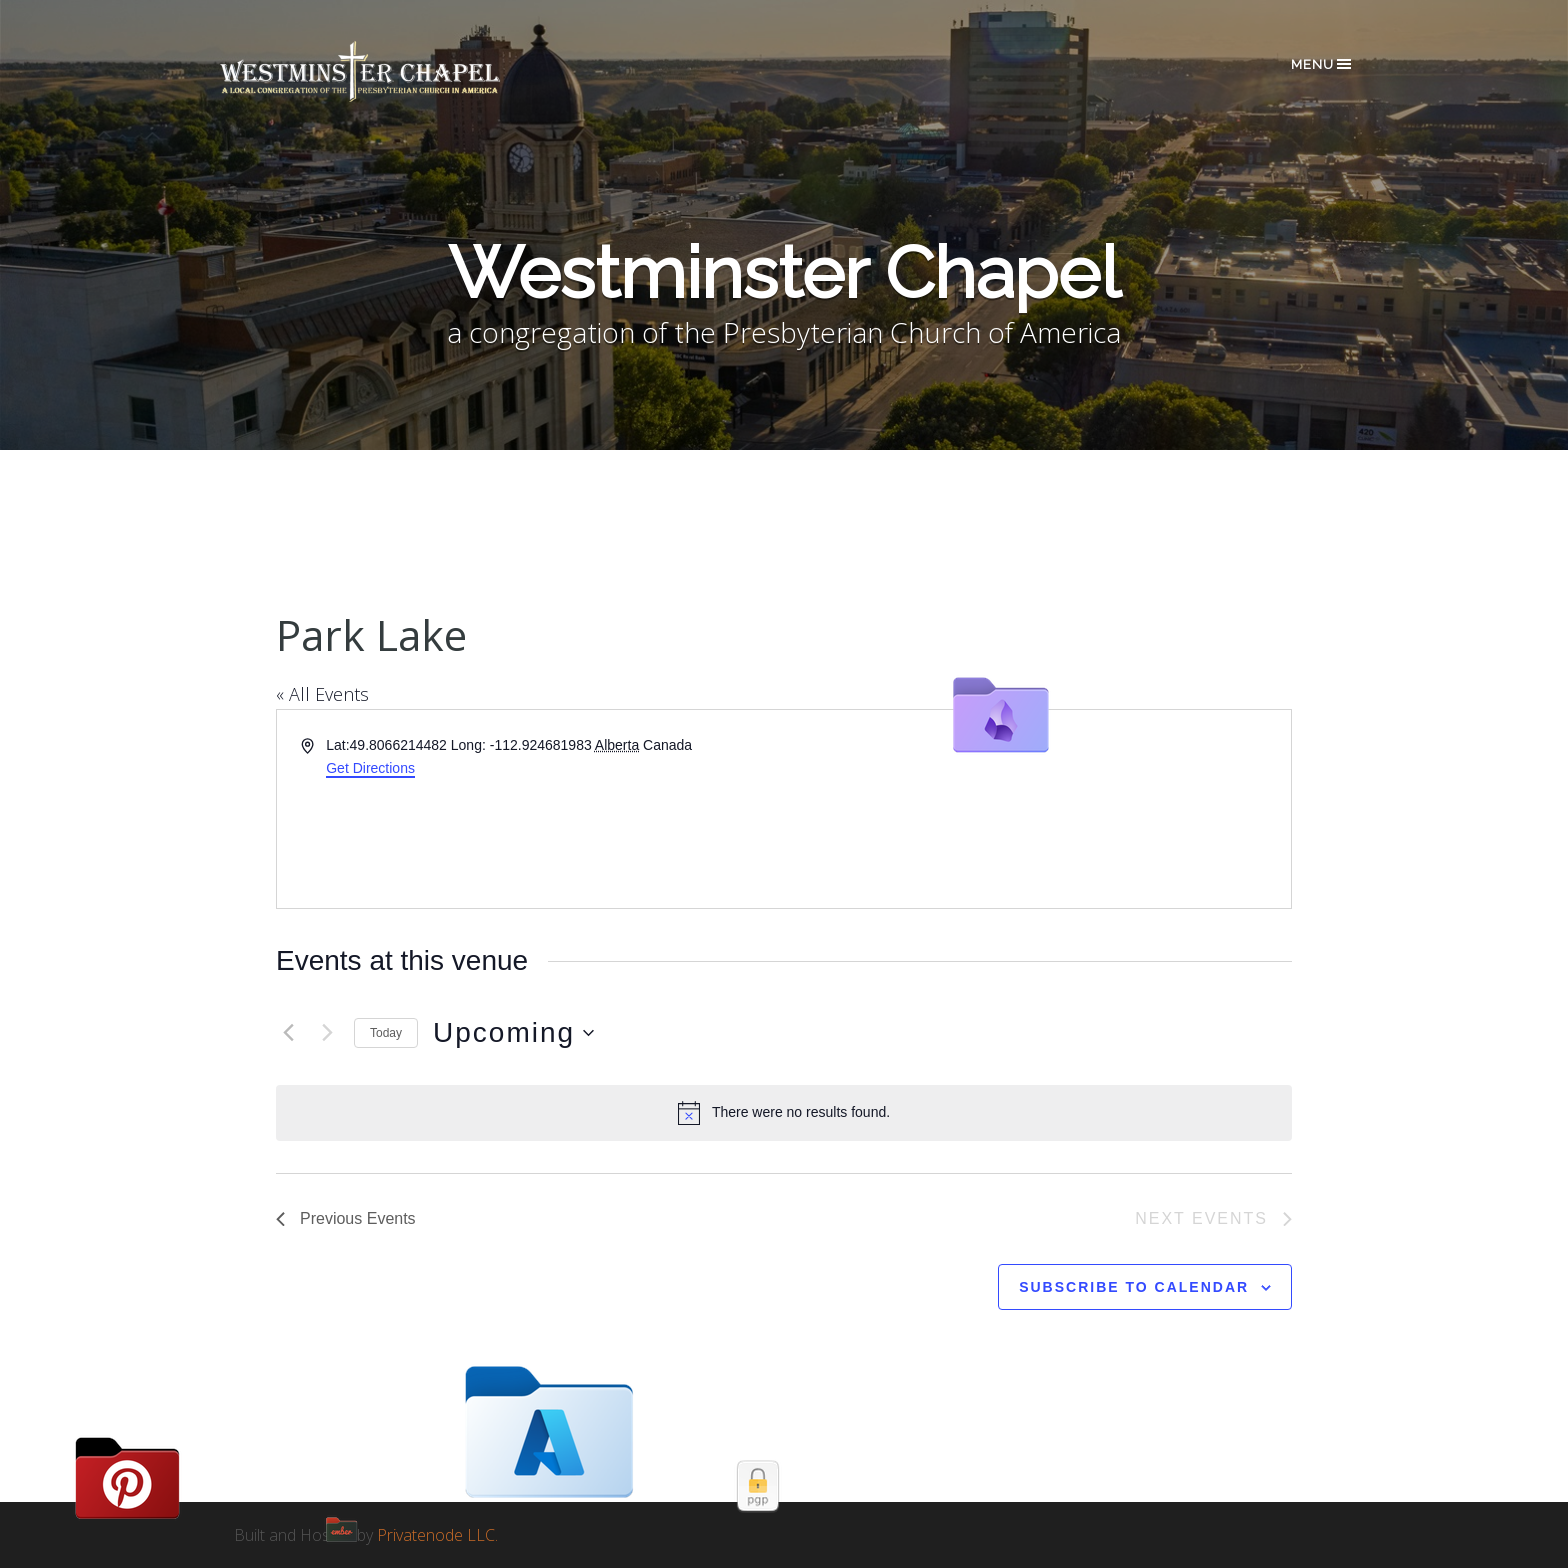 Image resolution: width=1568 pixels, height=1568 pixels. What do you see at coordinates (127, 1481) in the screenshot?
I see `open pinterest downloads folder` at bounding box center [127, 1481].